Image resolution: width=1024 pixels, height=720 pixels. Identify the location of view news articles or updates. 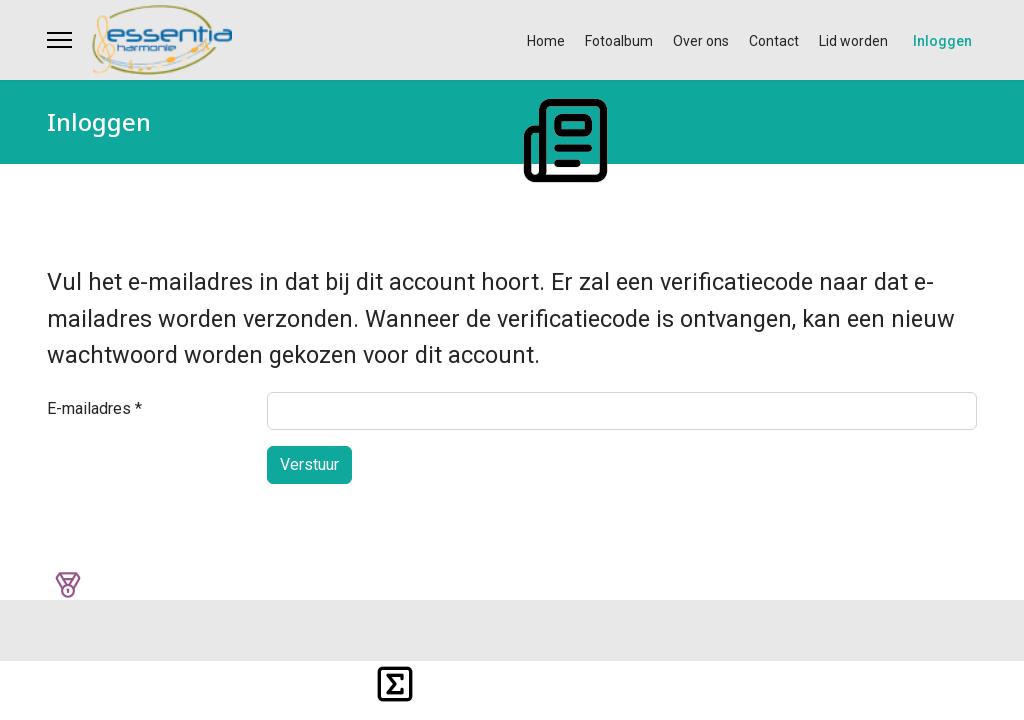
(565, 140).